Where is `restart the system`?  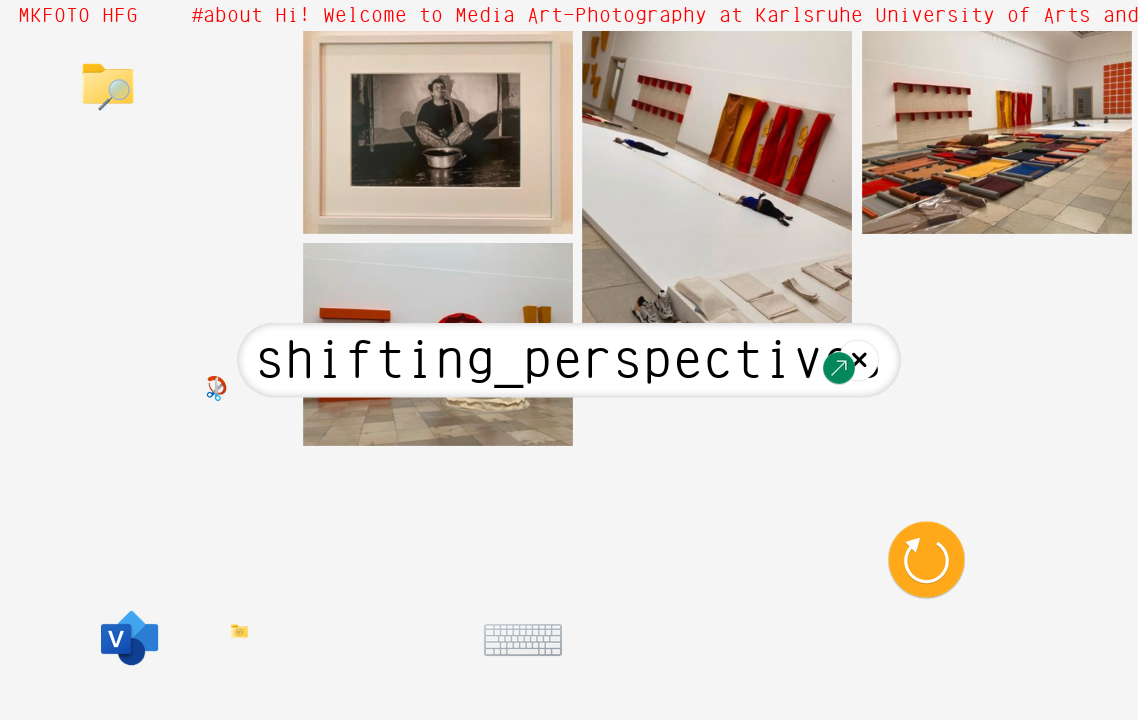 restart the system is located at coordinates (926, 559).